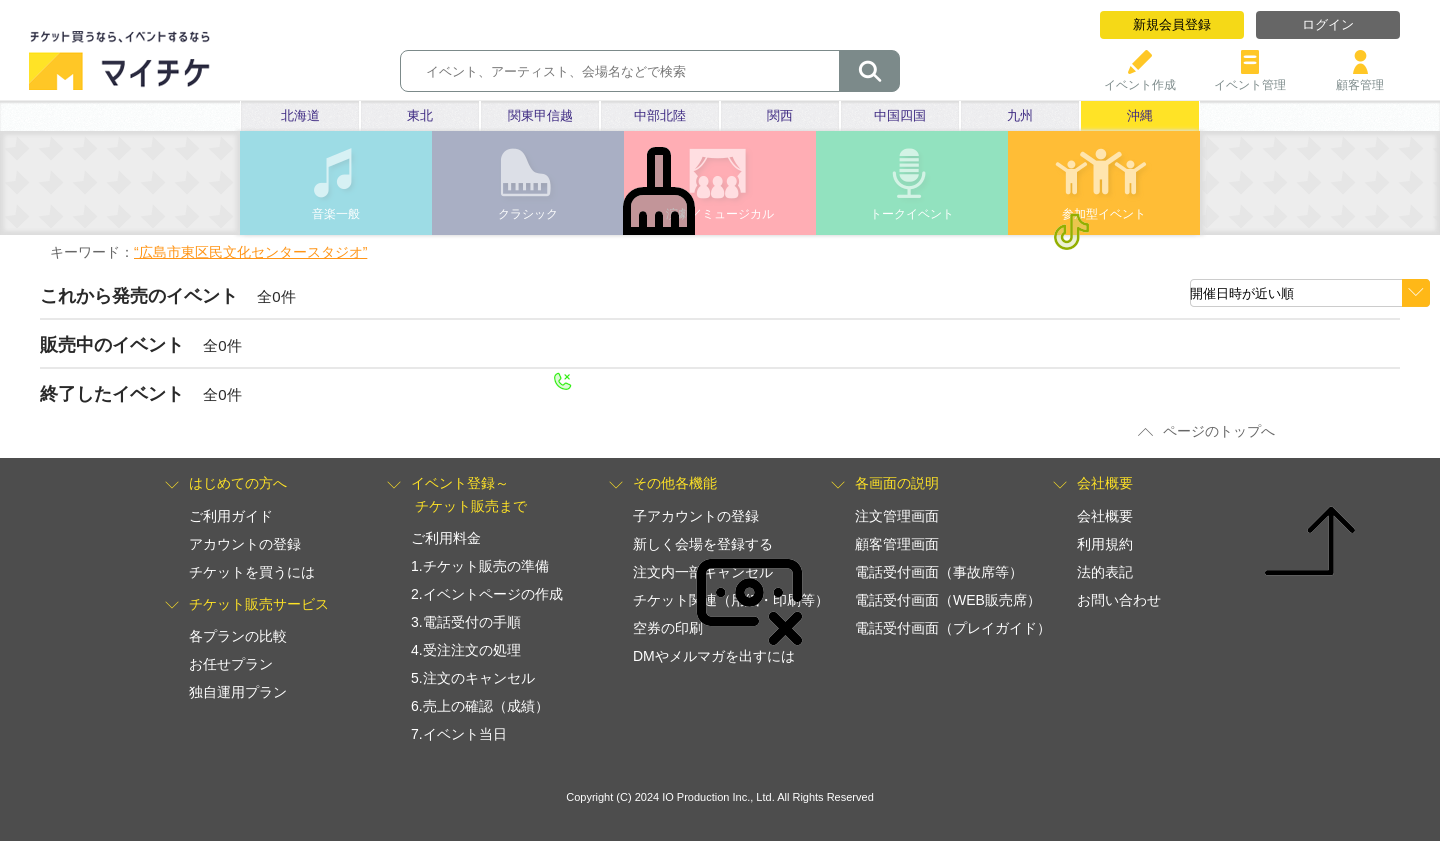 The image size is (1440, 841). Describe the element at coordinates (659, 191) in the screenshot. I see `access cleaning or housekeeping services` at that location.